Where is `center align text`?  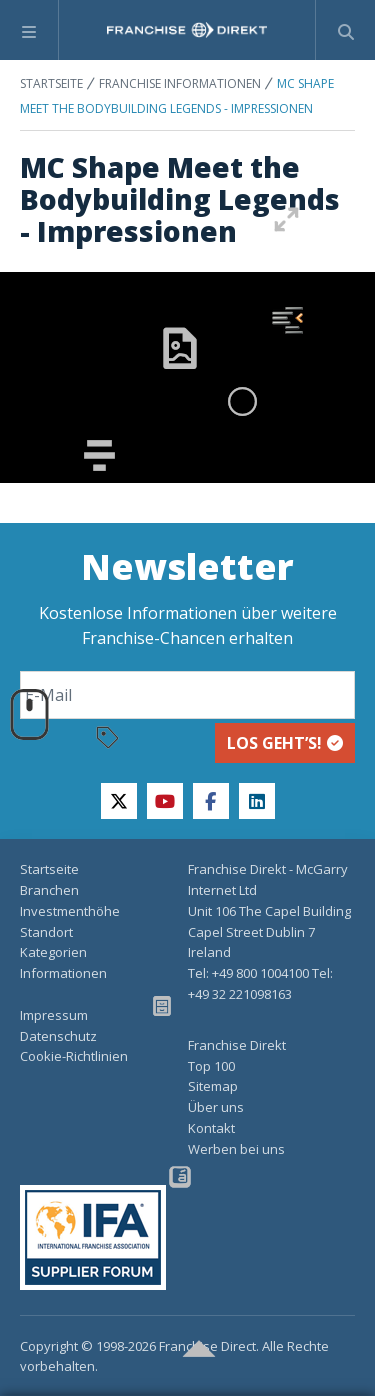 center align text is located at coordinates (99, 455).